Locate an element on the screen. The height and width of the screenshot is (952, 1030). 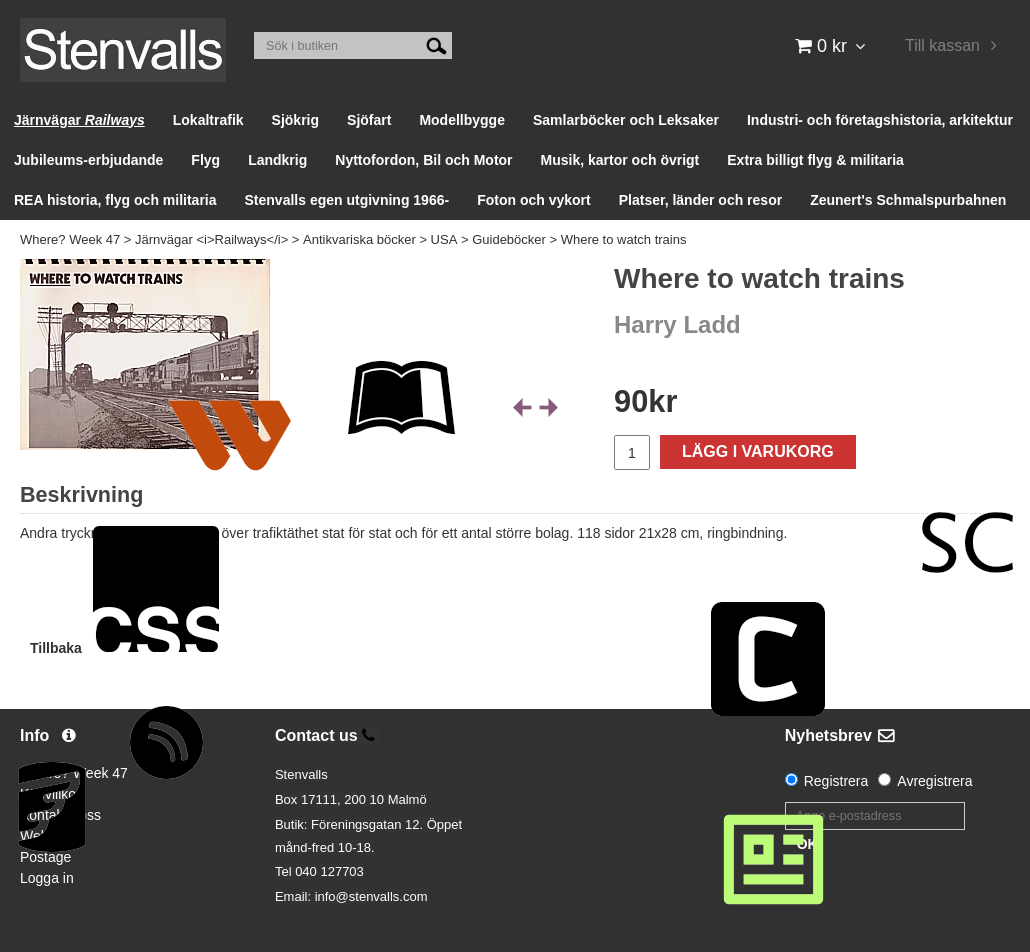
celery task queue library logo is located at coordinates (768, 659).